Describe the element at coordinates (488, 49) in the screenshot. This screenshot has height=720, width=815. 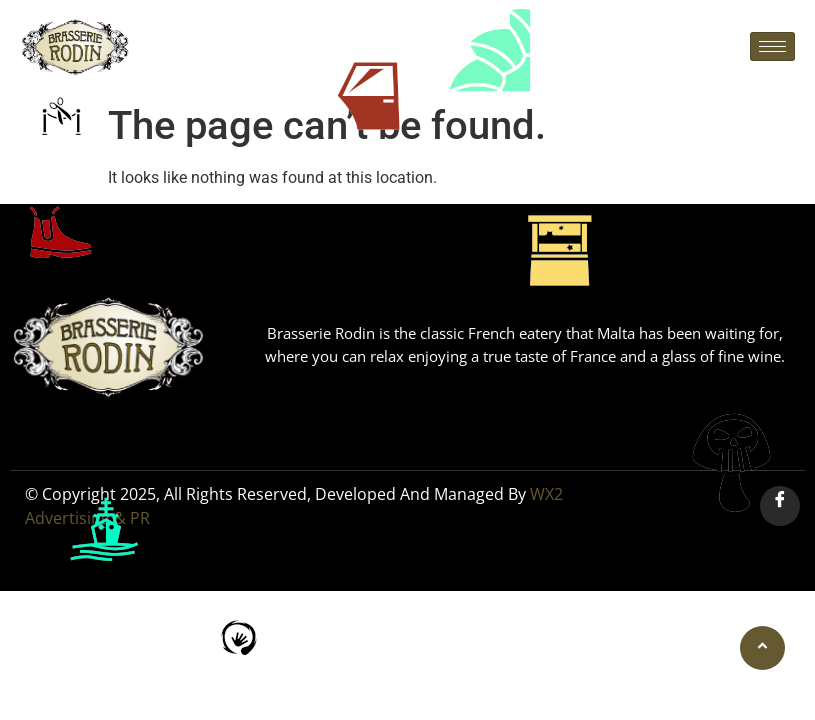
I see `select armor or scale pattern for character customization` at that location.